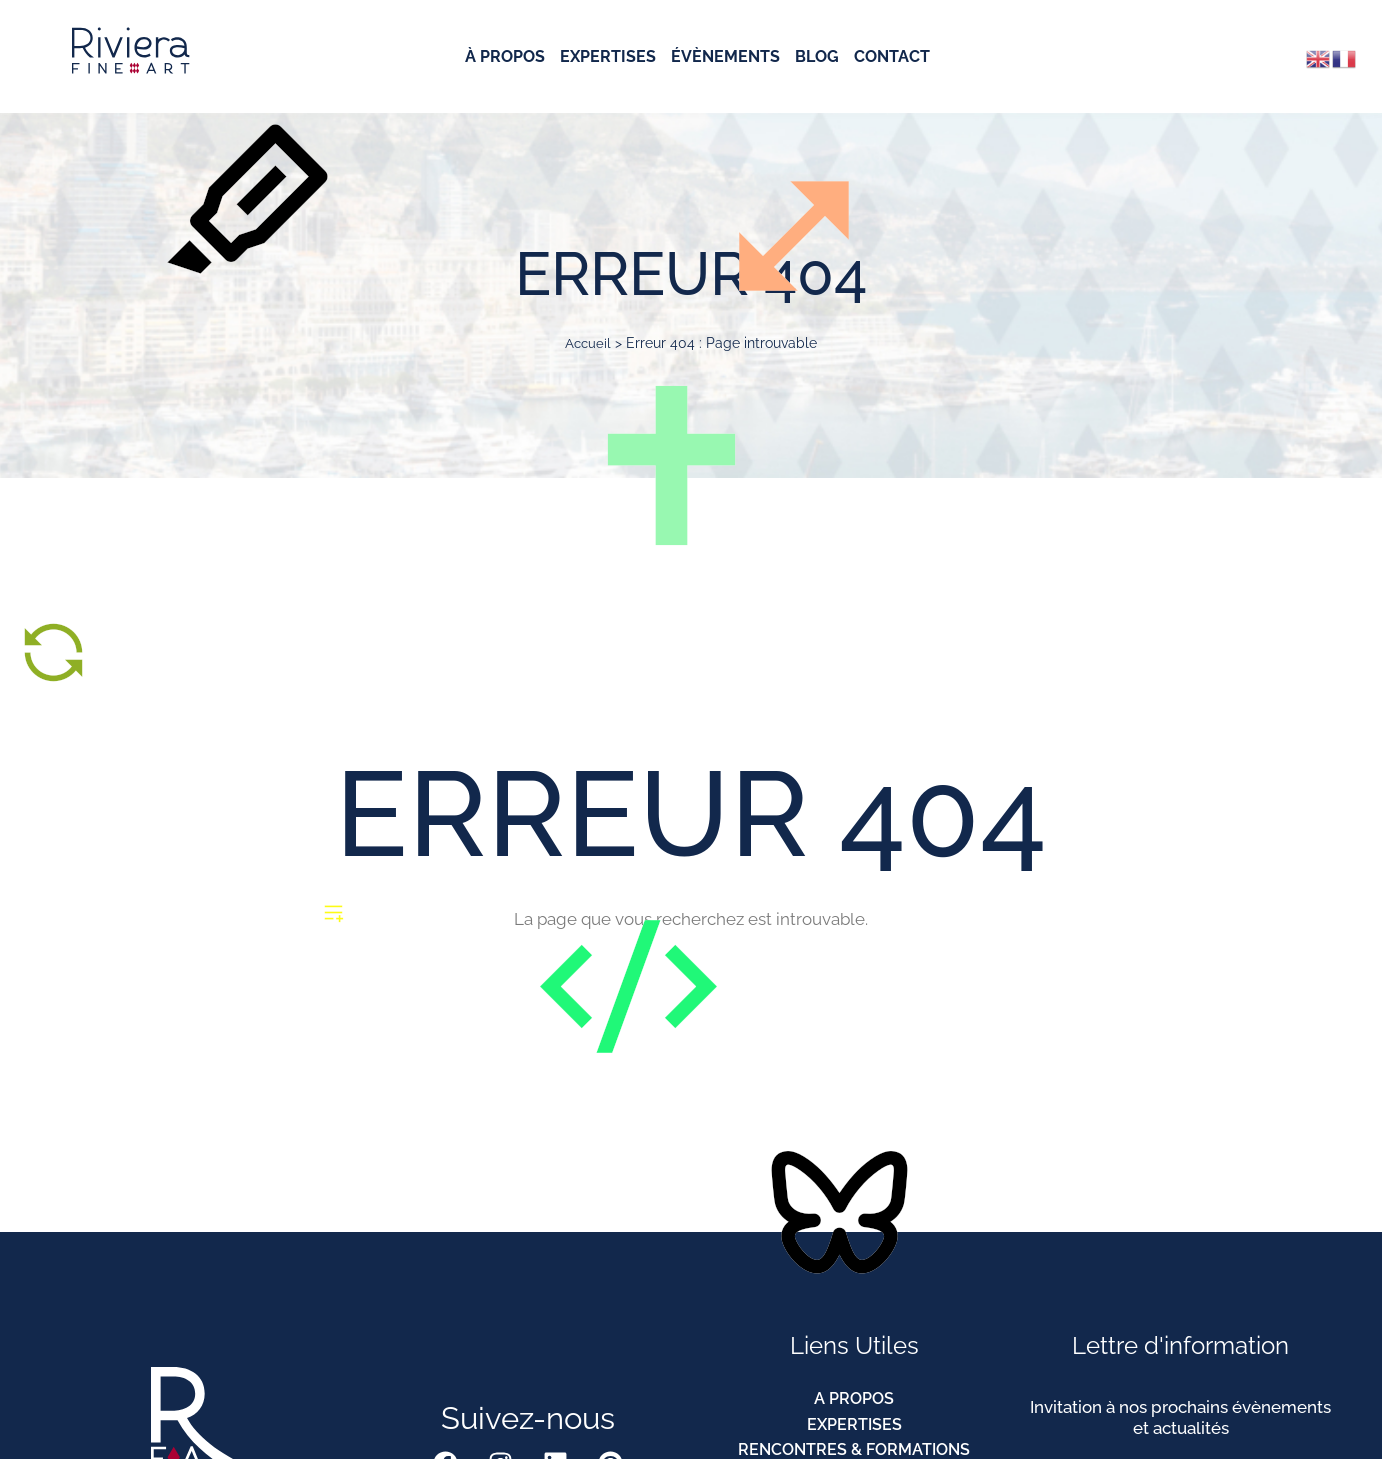  I want to click on highlight or mark up text, so click(250, 202).